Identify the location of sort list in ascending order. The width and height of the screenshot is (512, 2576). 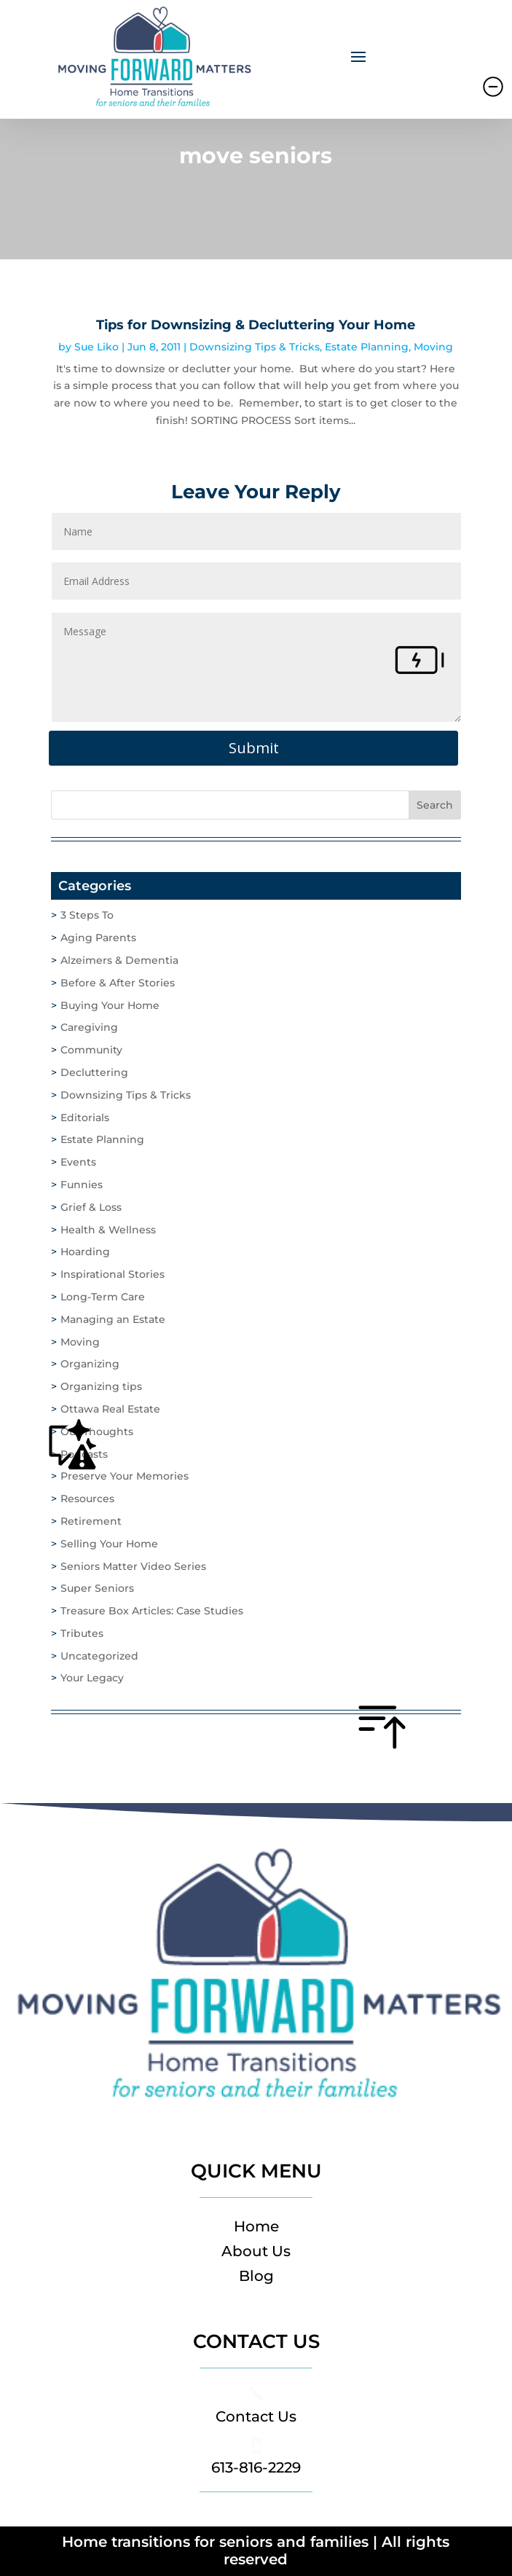
(382, 1725).